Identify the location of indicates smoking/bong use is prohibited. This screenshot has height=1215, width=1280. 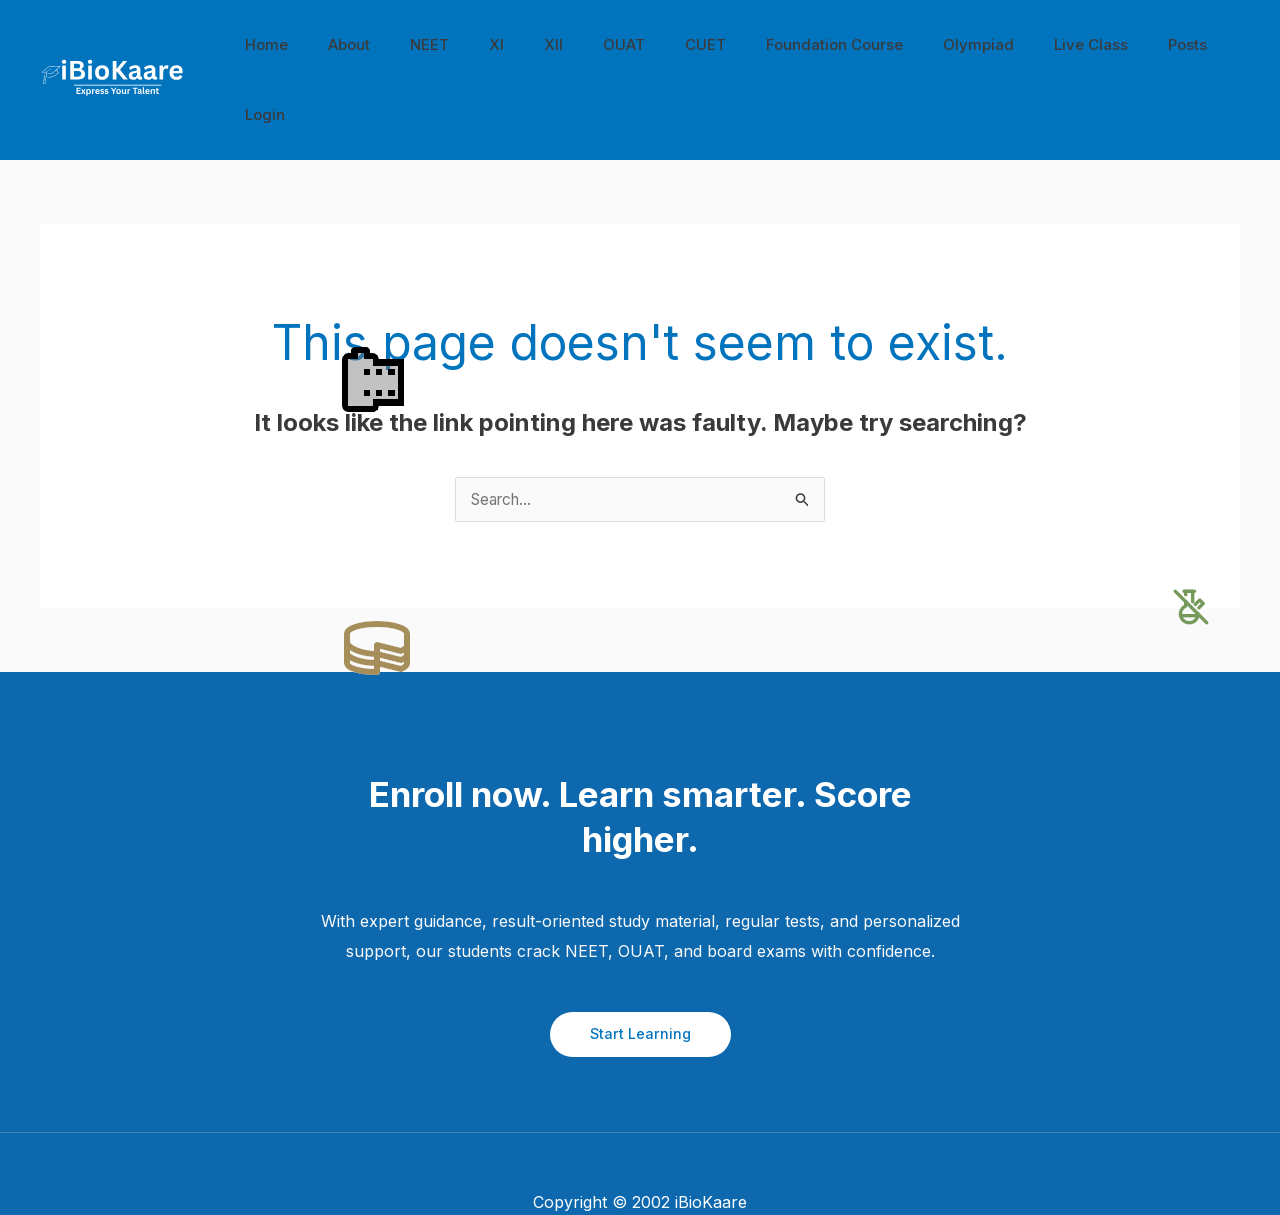
(1191, 607).